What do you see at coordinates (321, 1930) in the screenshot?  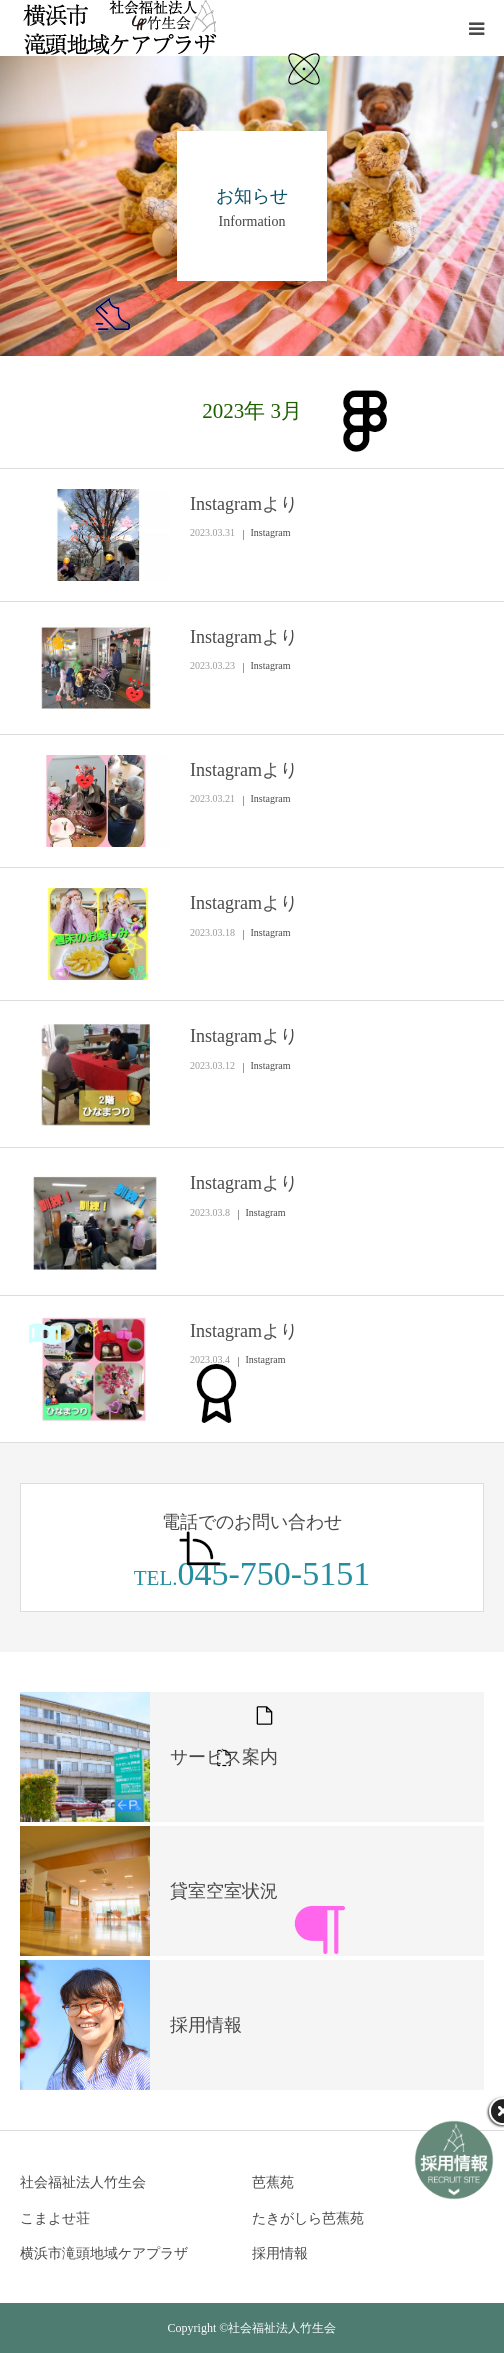 I see `toggle paragraph formatting` at bounding box center [321, 1930].